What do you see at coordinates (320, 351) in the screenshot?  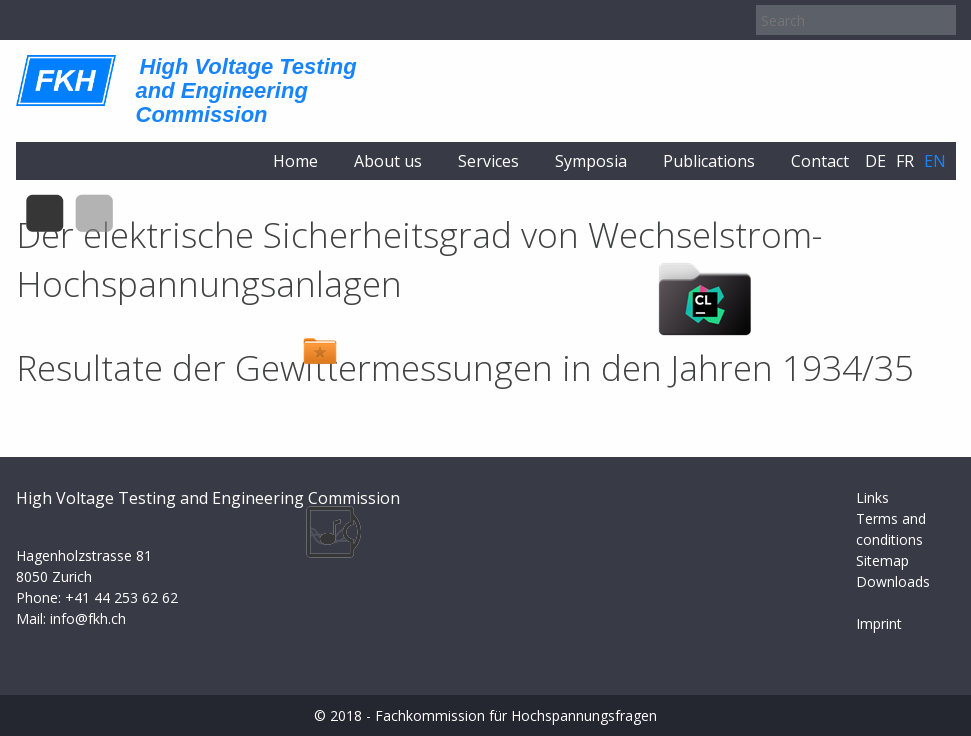 I see `open your bookmarked files folder` at bounding box center [320, 351].